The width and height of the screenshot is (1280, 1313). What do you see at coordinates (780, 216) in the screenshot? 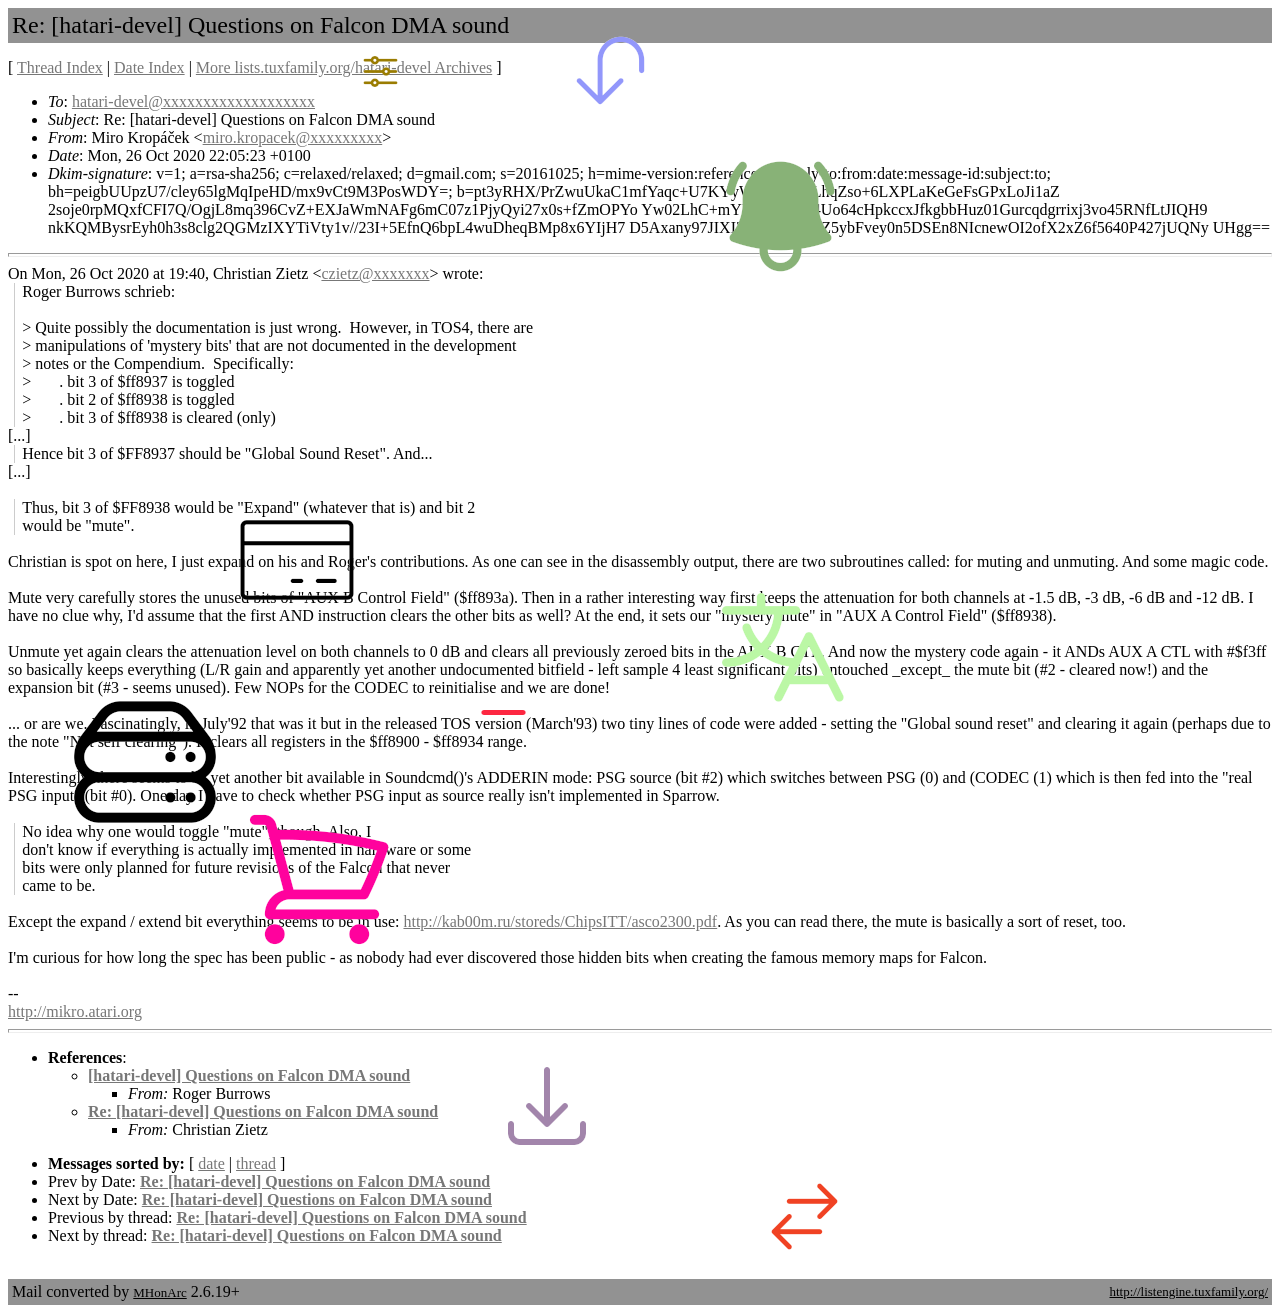
I see `new notification alert` at bounding box center [780, 216].